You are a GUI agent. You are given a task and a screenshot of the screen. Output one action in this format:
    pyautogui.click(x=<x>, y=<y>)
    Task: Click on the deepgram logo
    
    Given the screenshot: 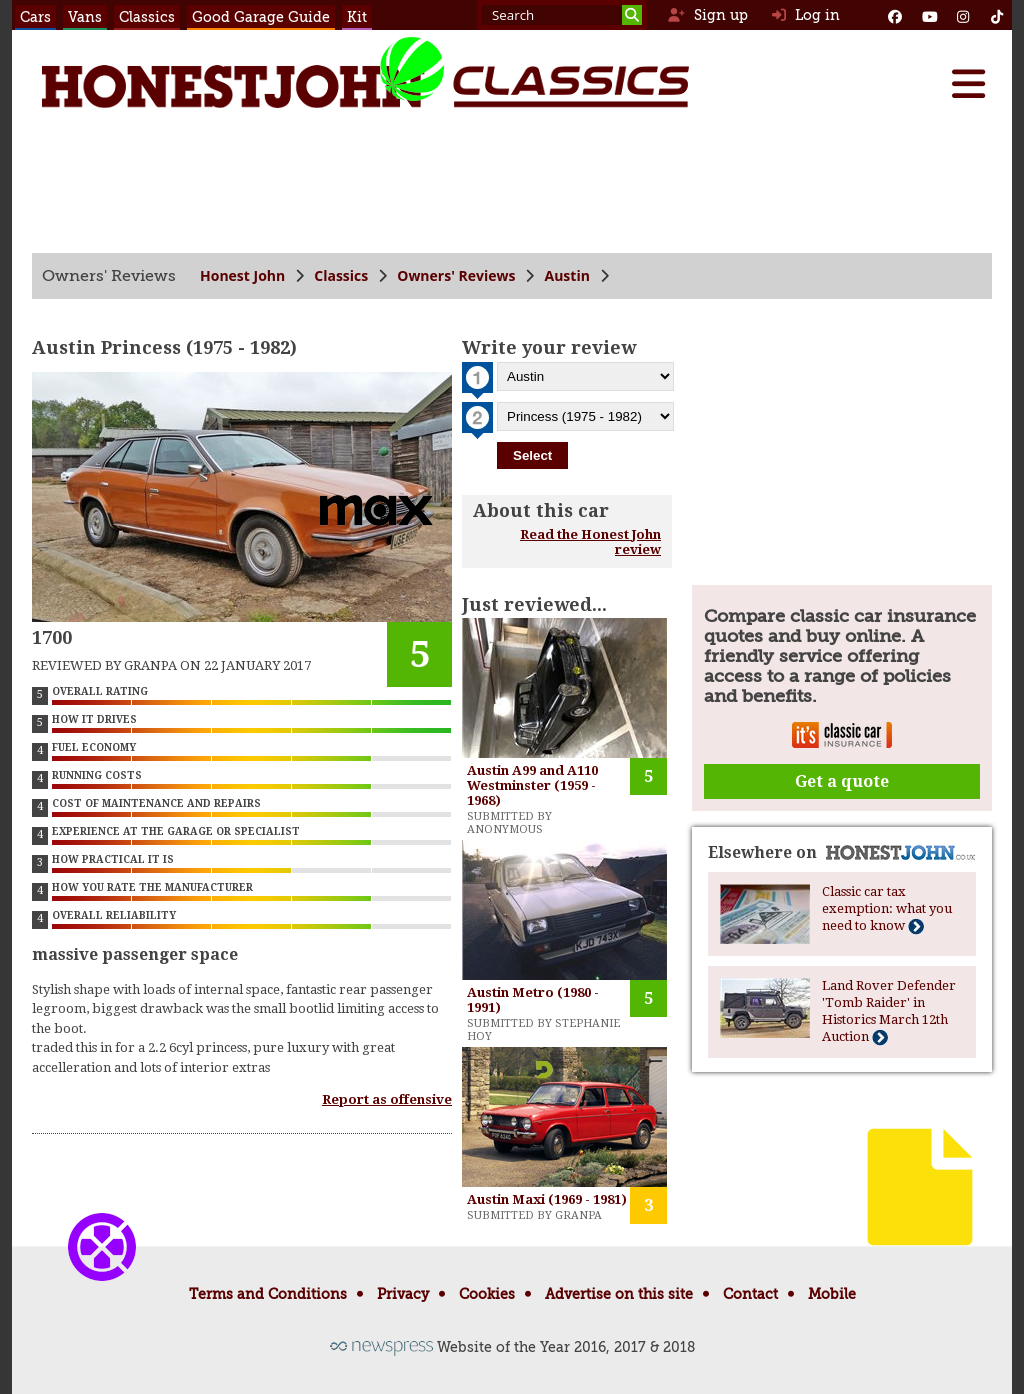 What is the action you would take?
    pyautogui.click(x=544, y=1069)
    